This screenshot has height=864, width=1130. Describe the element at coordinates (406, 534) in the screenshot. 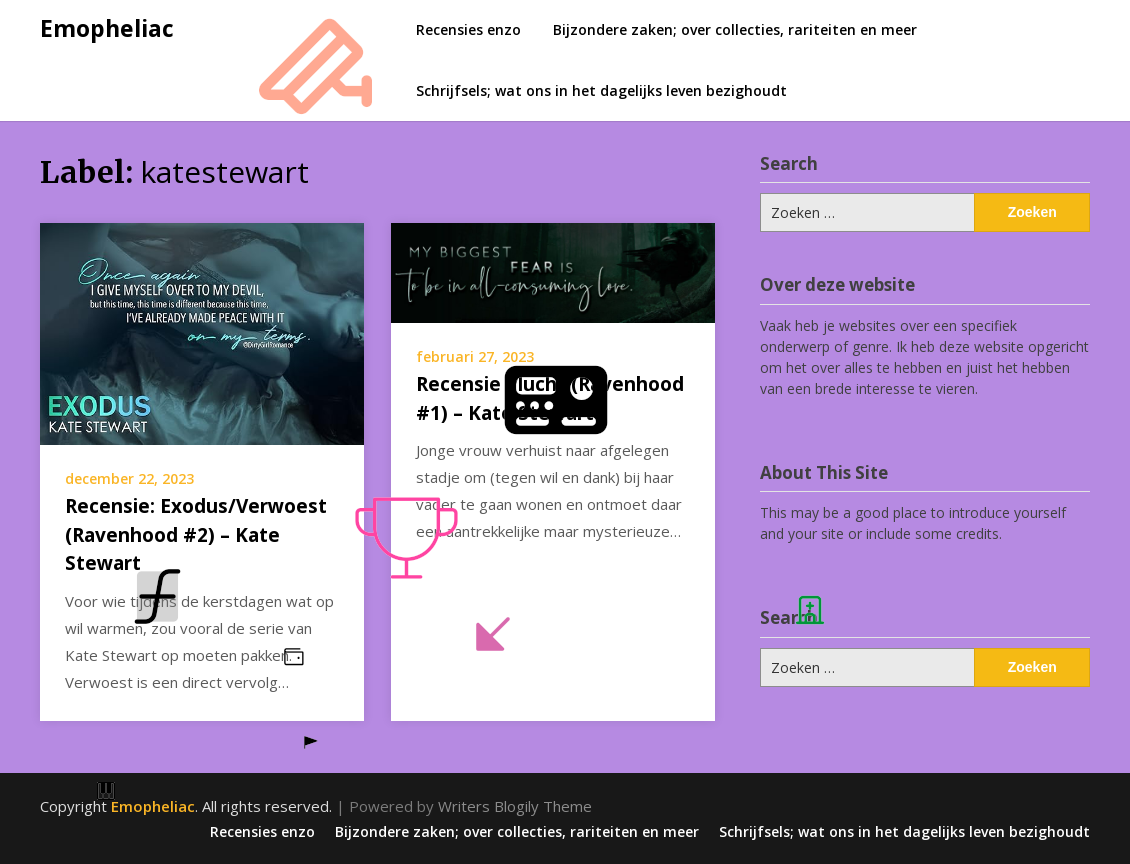

I see `view achievements or awards` at that location.